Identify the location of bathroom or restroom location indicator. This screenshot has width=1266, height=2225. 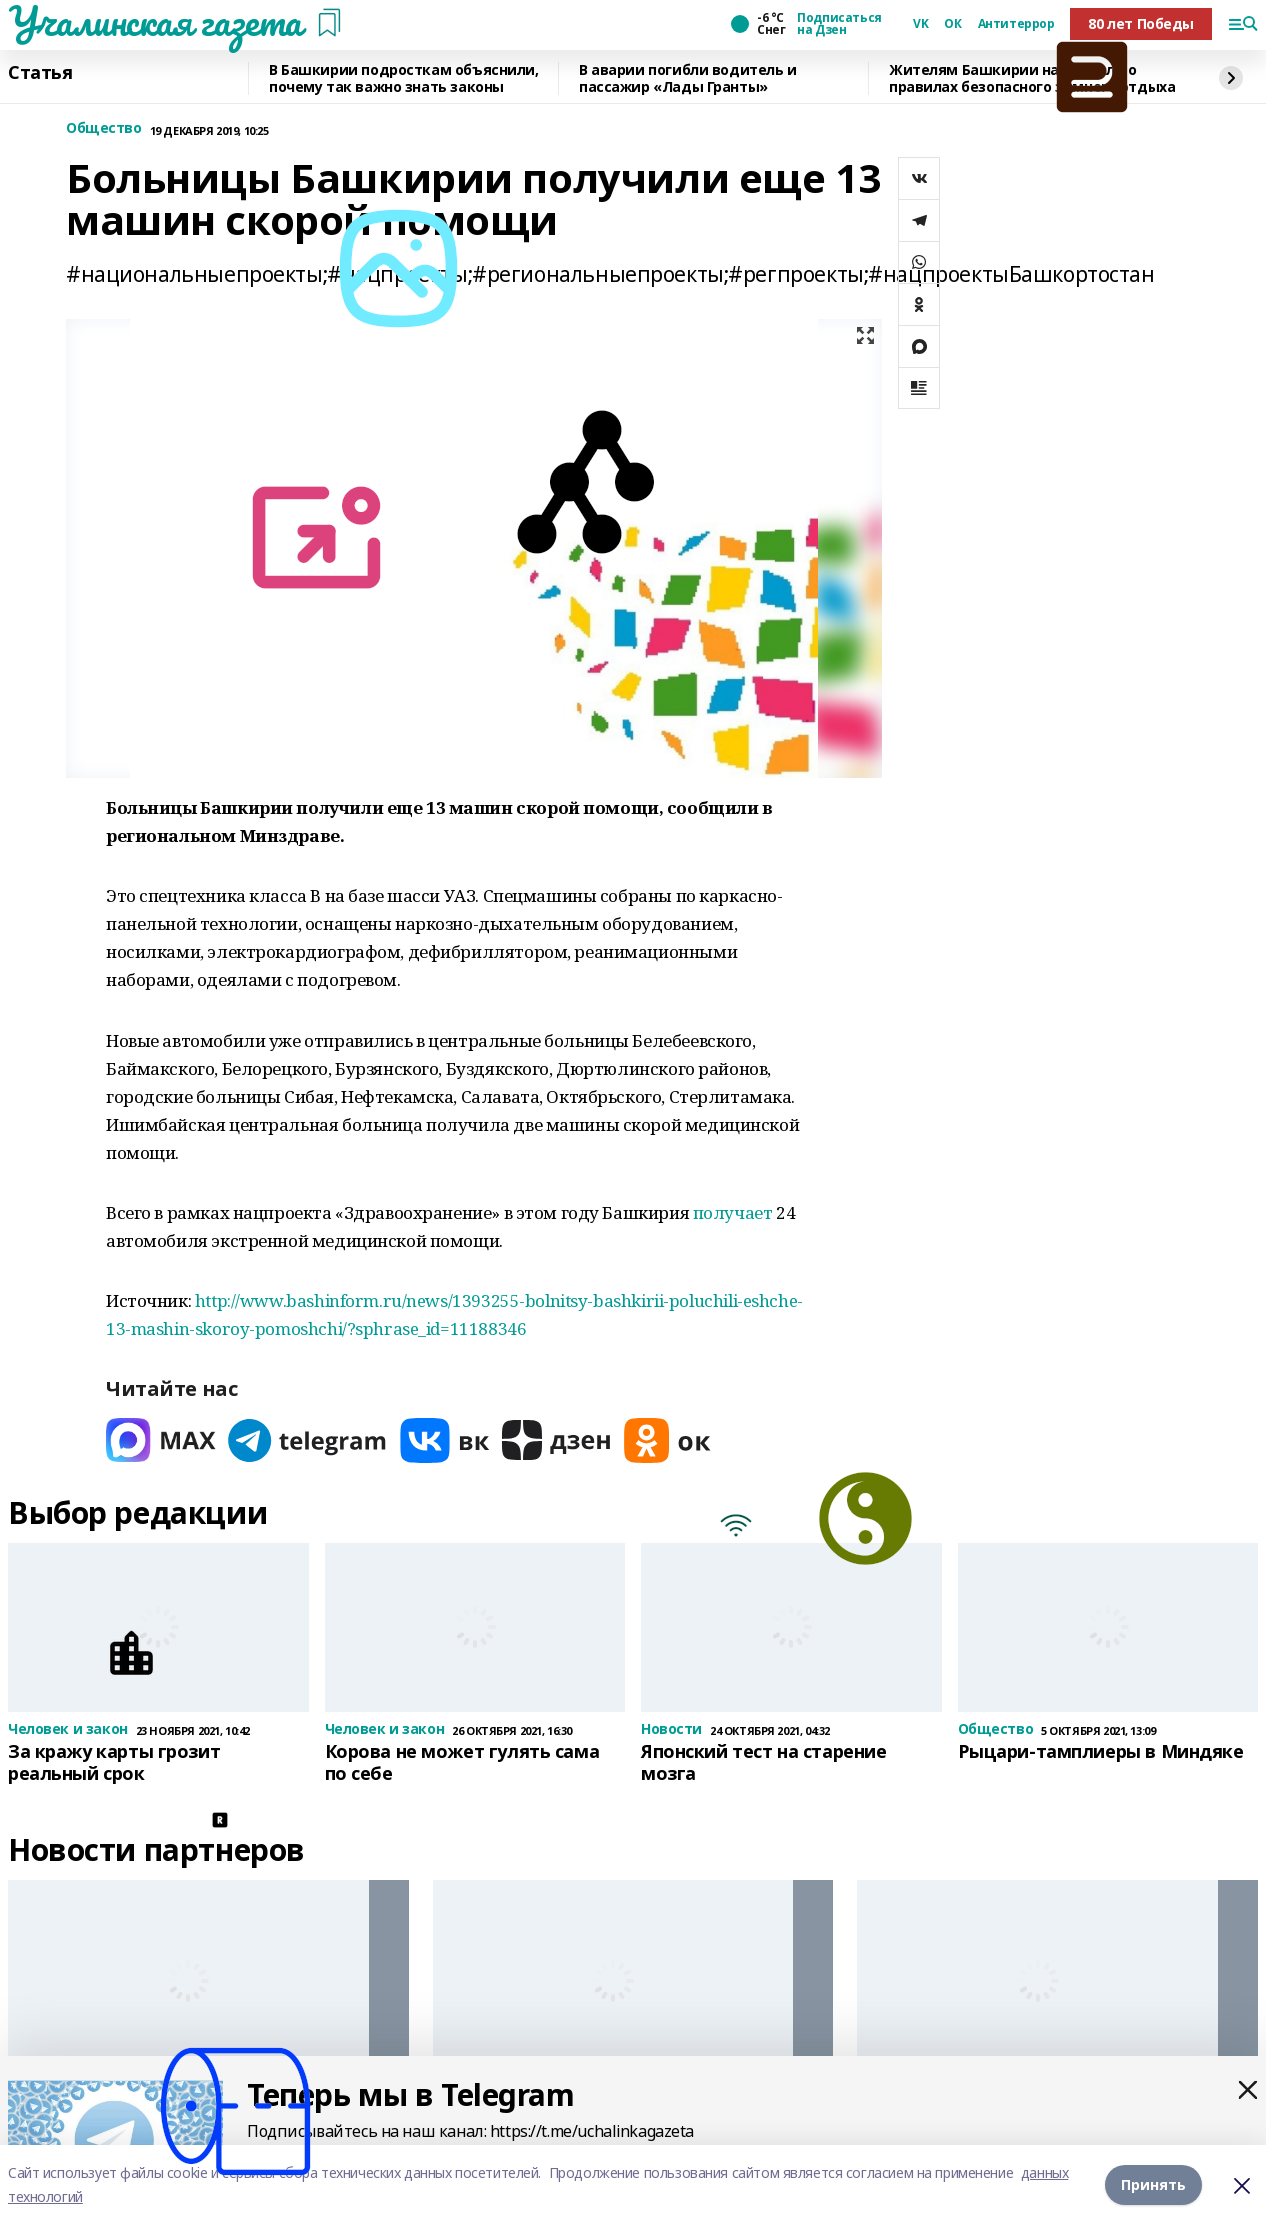
(235, 2111).